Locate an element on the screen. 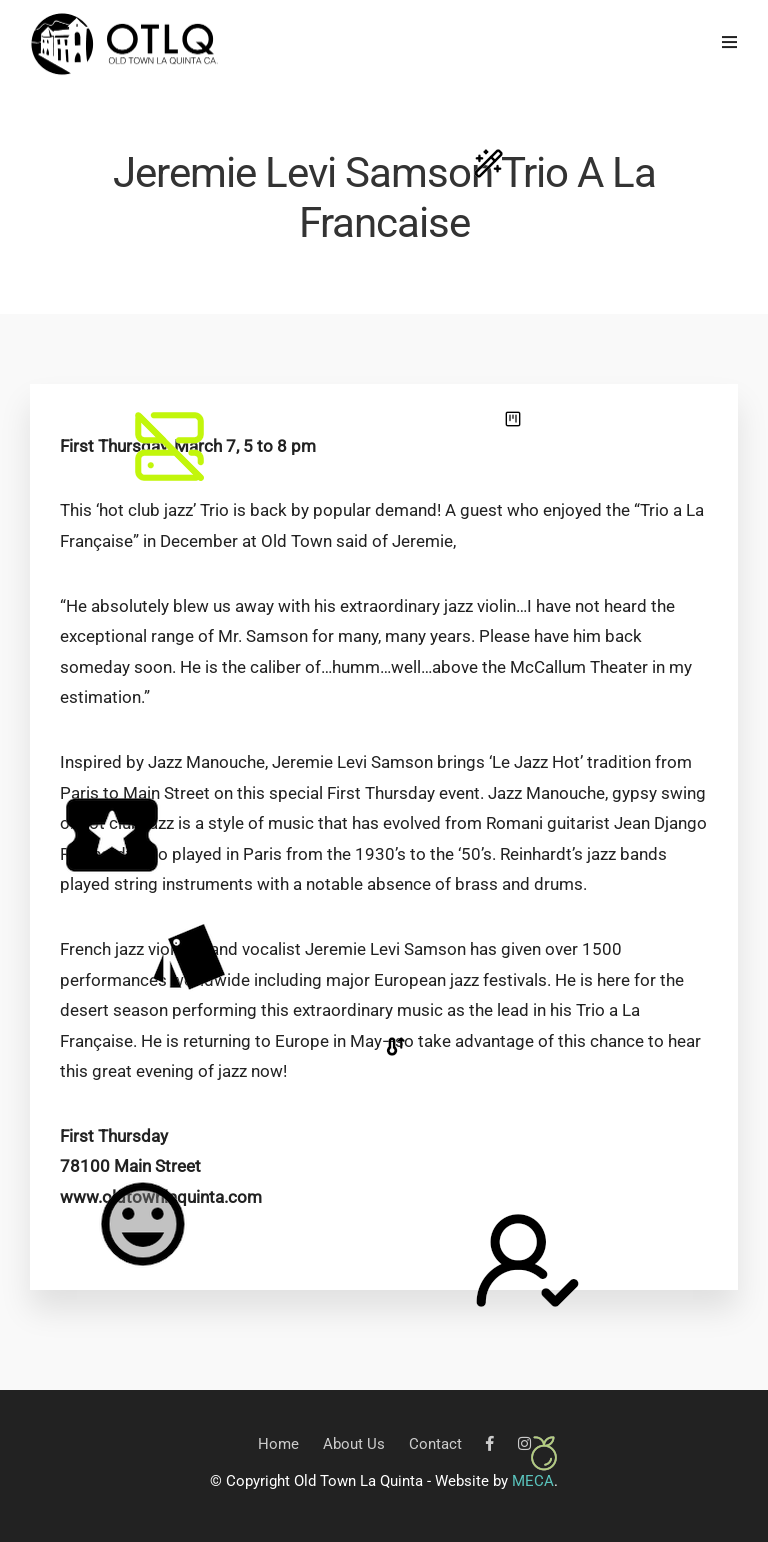  server is offline or unavailable is located at coordinates (169, 446).